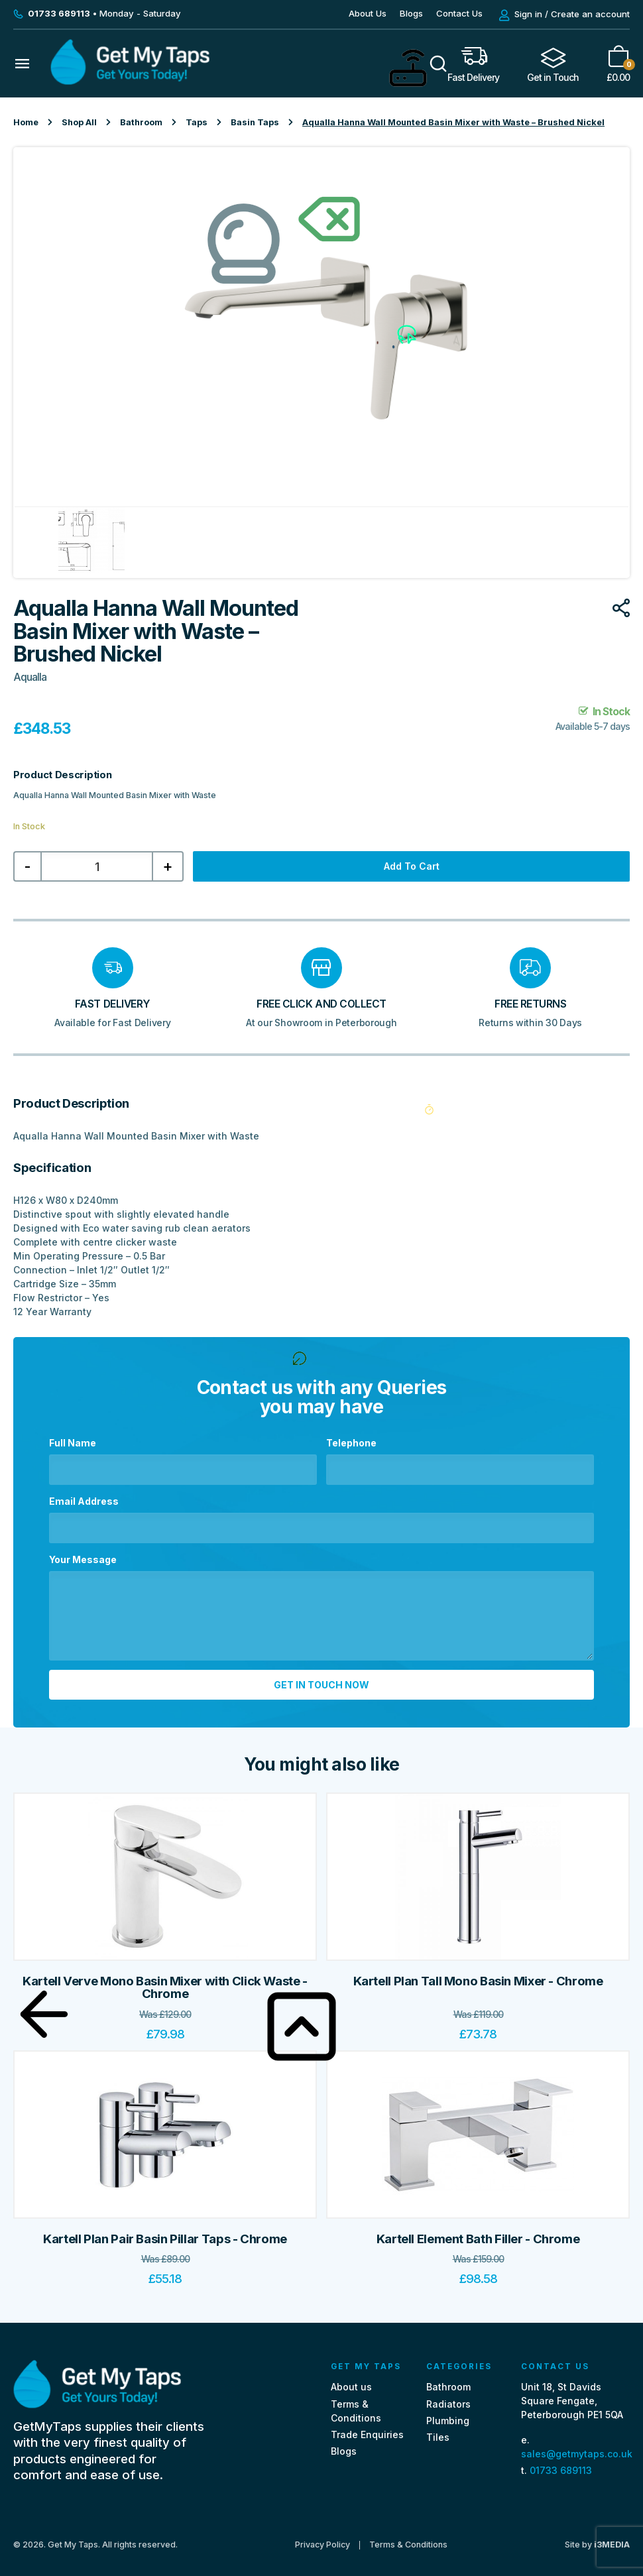 This screenshot has width=643, height=2576. Describe the element at coordinates (300, 1358) in the screenshot. I see `export or download content to the bottom-left` at that location.